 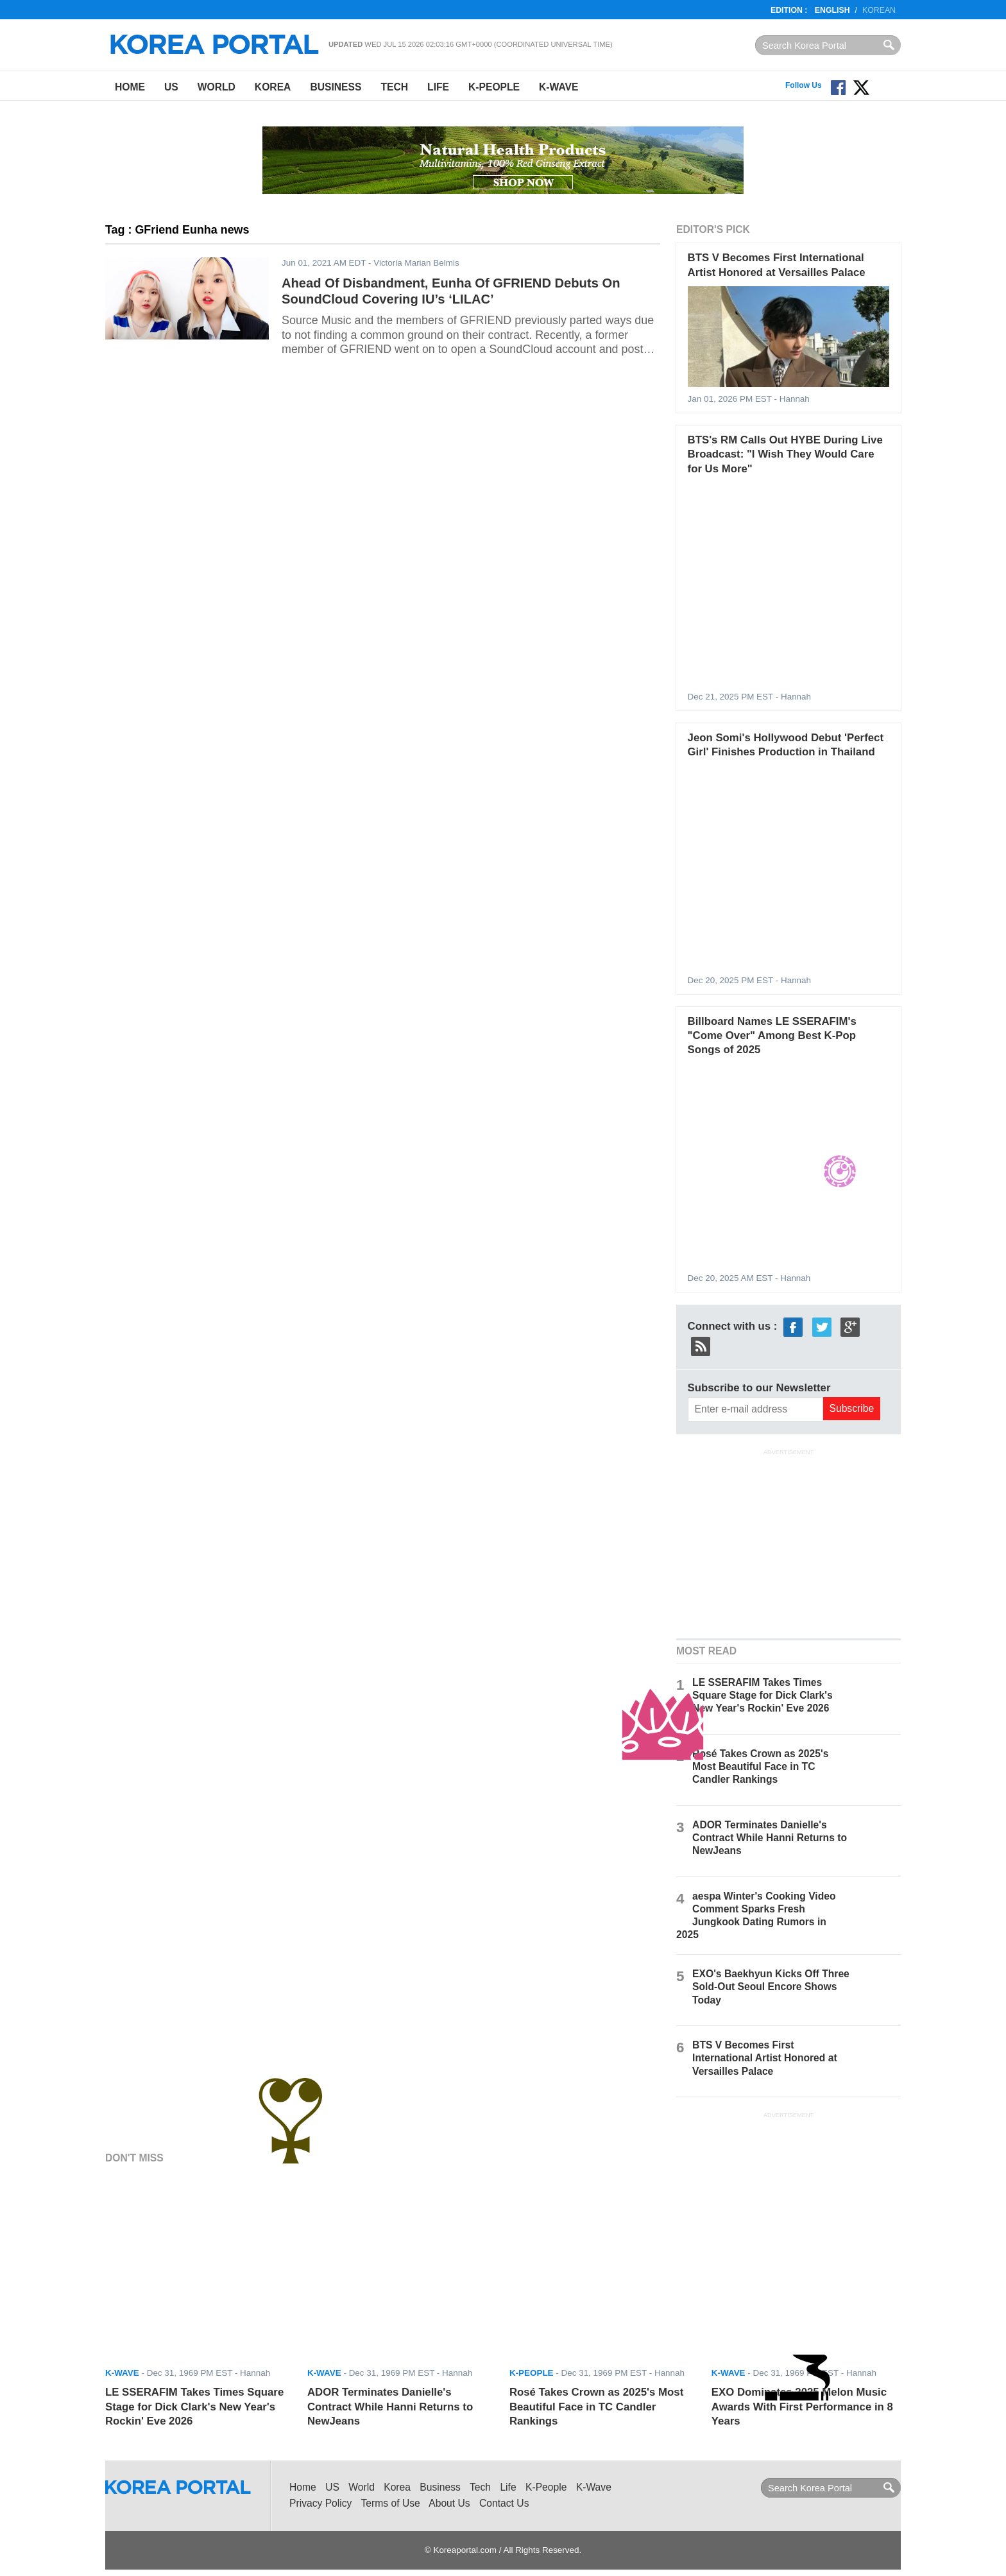 What do you see at coordinates (840, 1171) in the screenshot?
I see `access eye maze puzzle or minigame` at bounding box center [840, 1171].